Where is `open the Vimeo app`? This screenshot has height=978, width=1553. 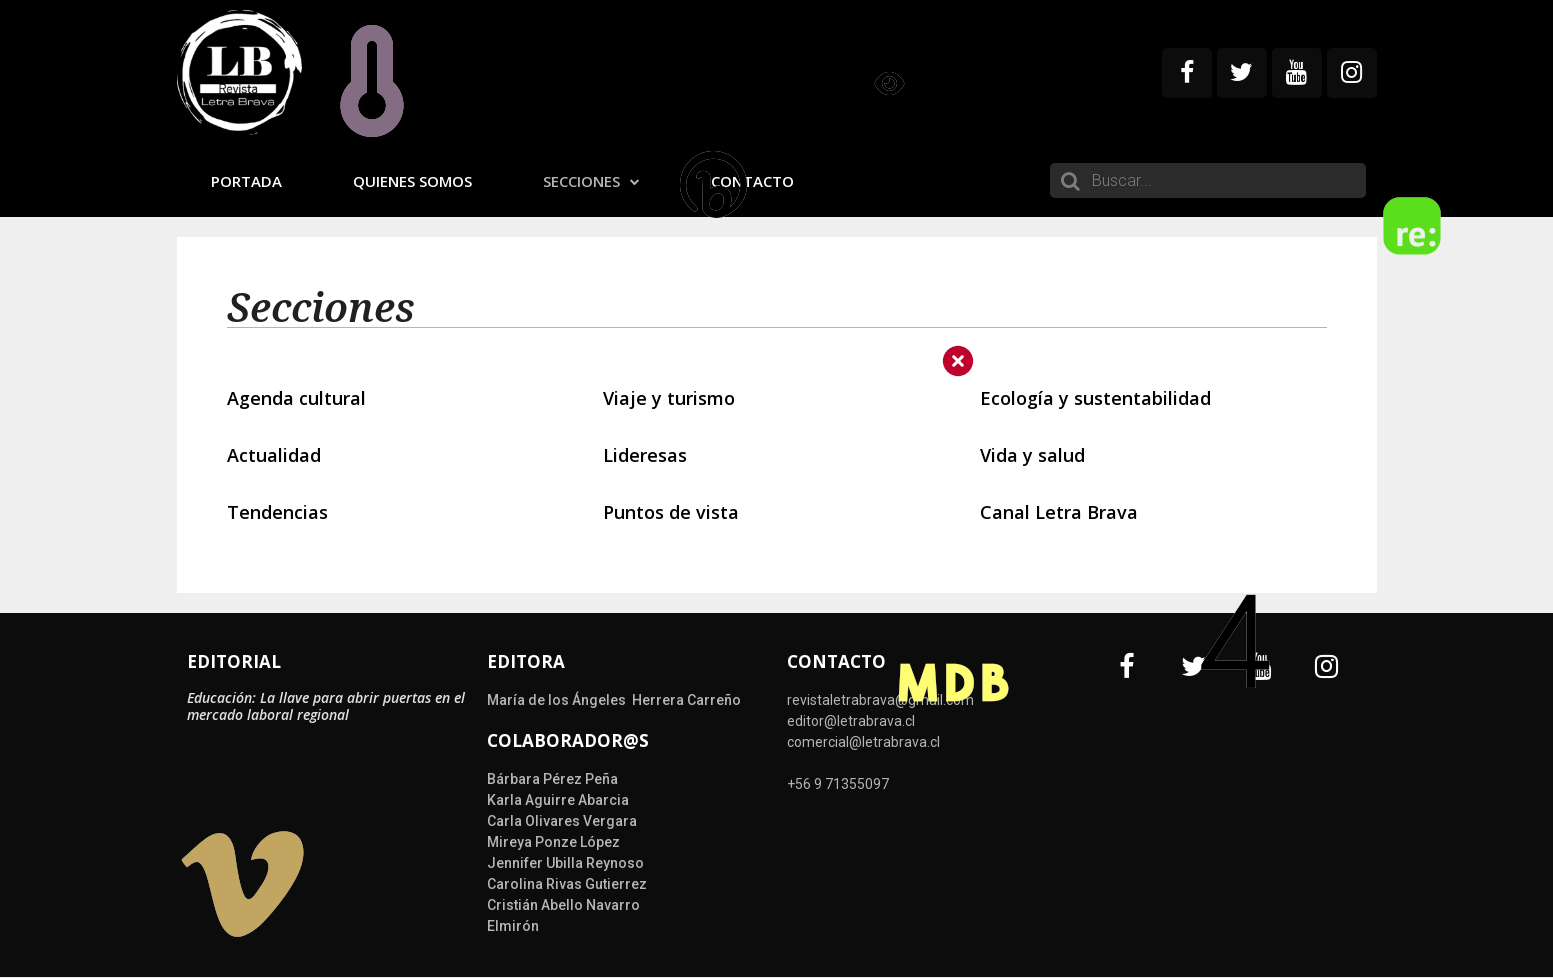
open the Vimeo app is located at coordinates (245, 883).